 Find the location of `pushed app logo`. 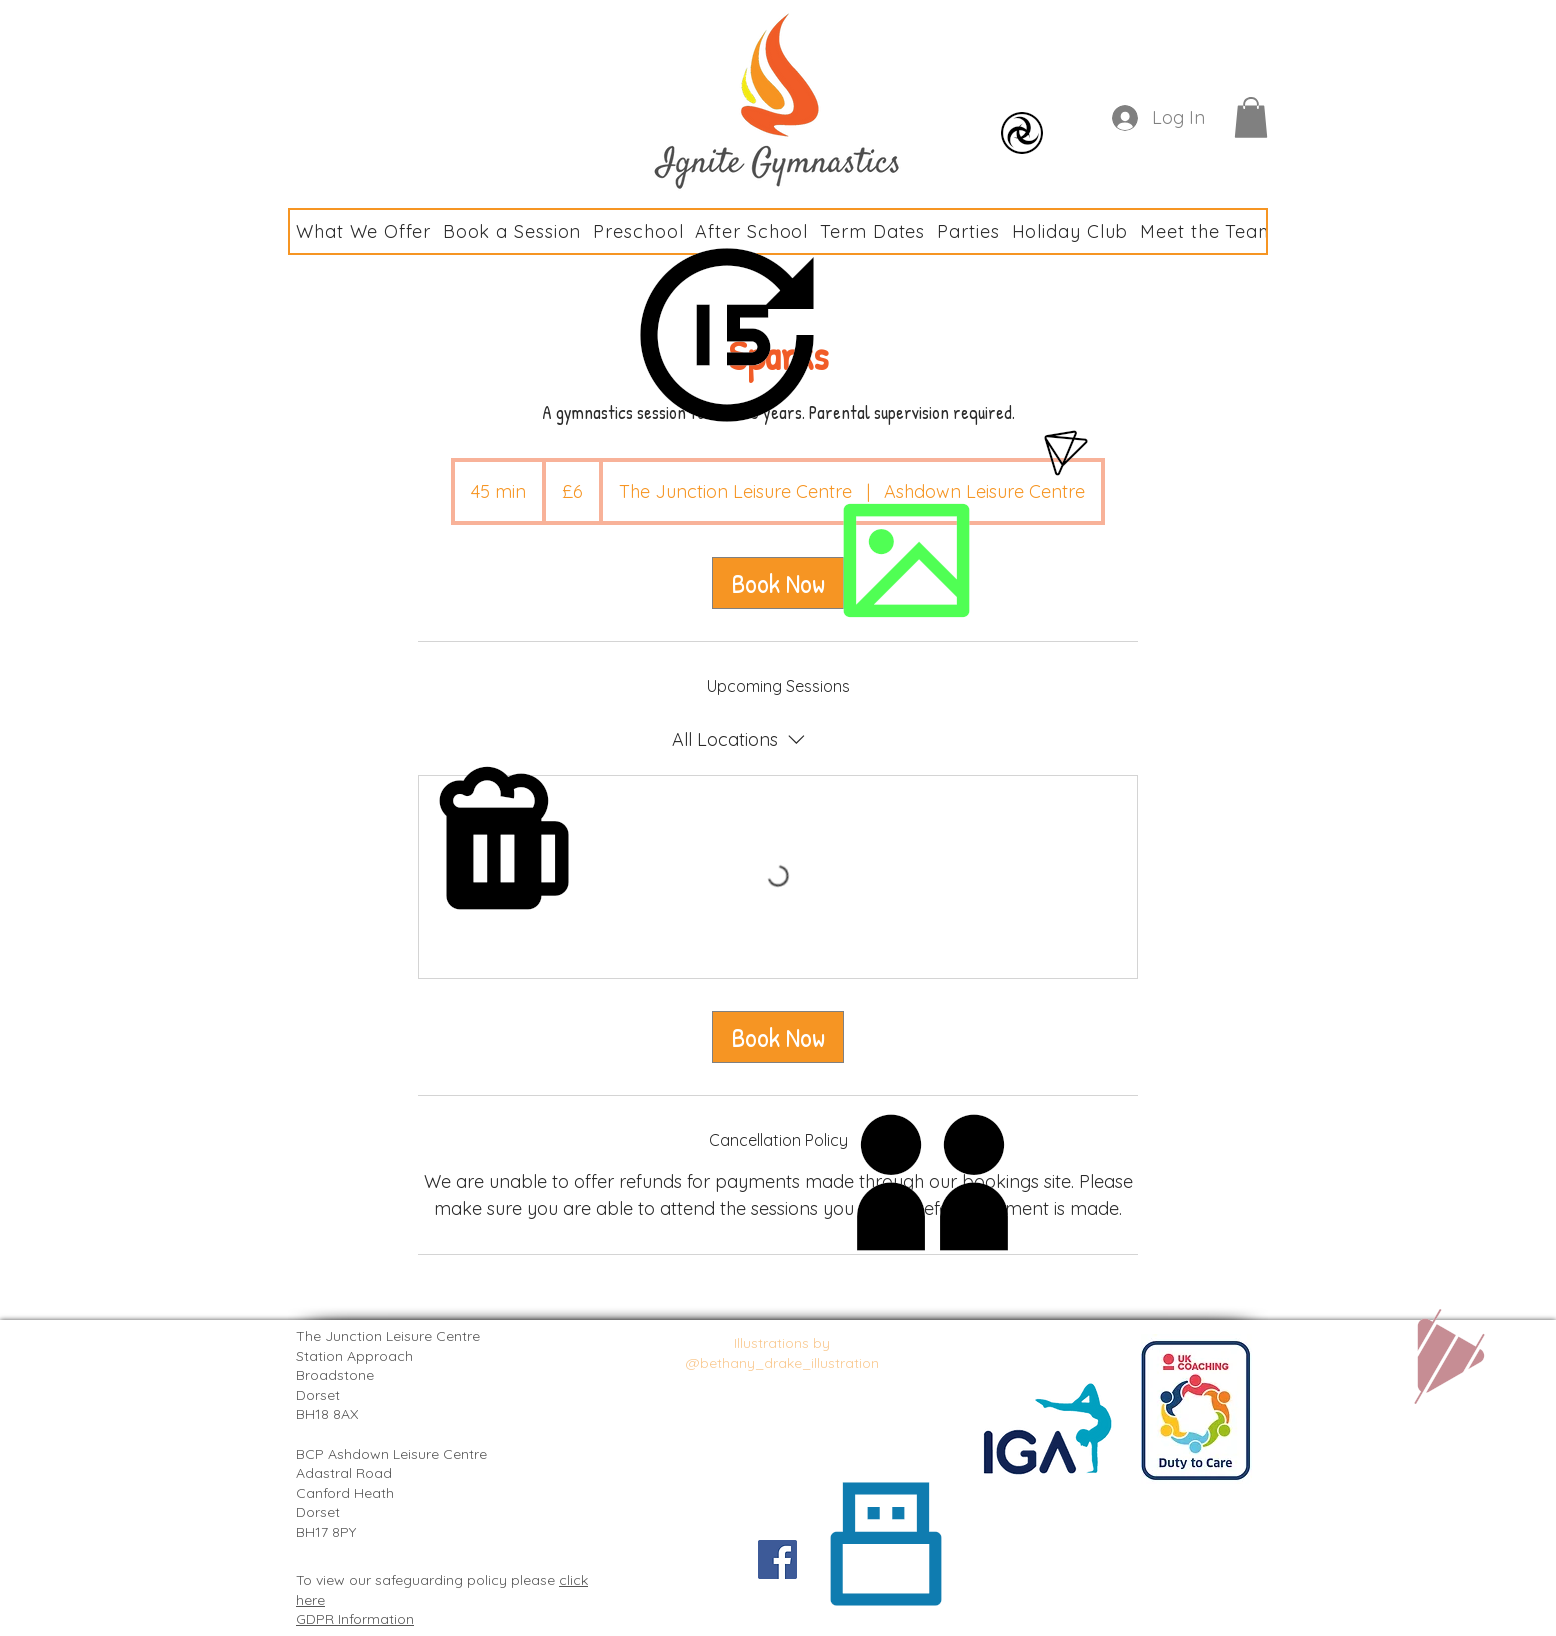

pushed app logo is located at coordinates (1066, 453).